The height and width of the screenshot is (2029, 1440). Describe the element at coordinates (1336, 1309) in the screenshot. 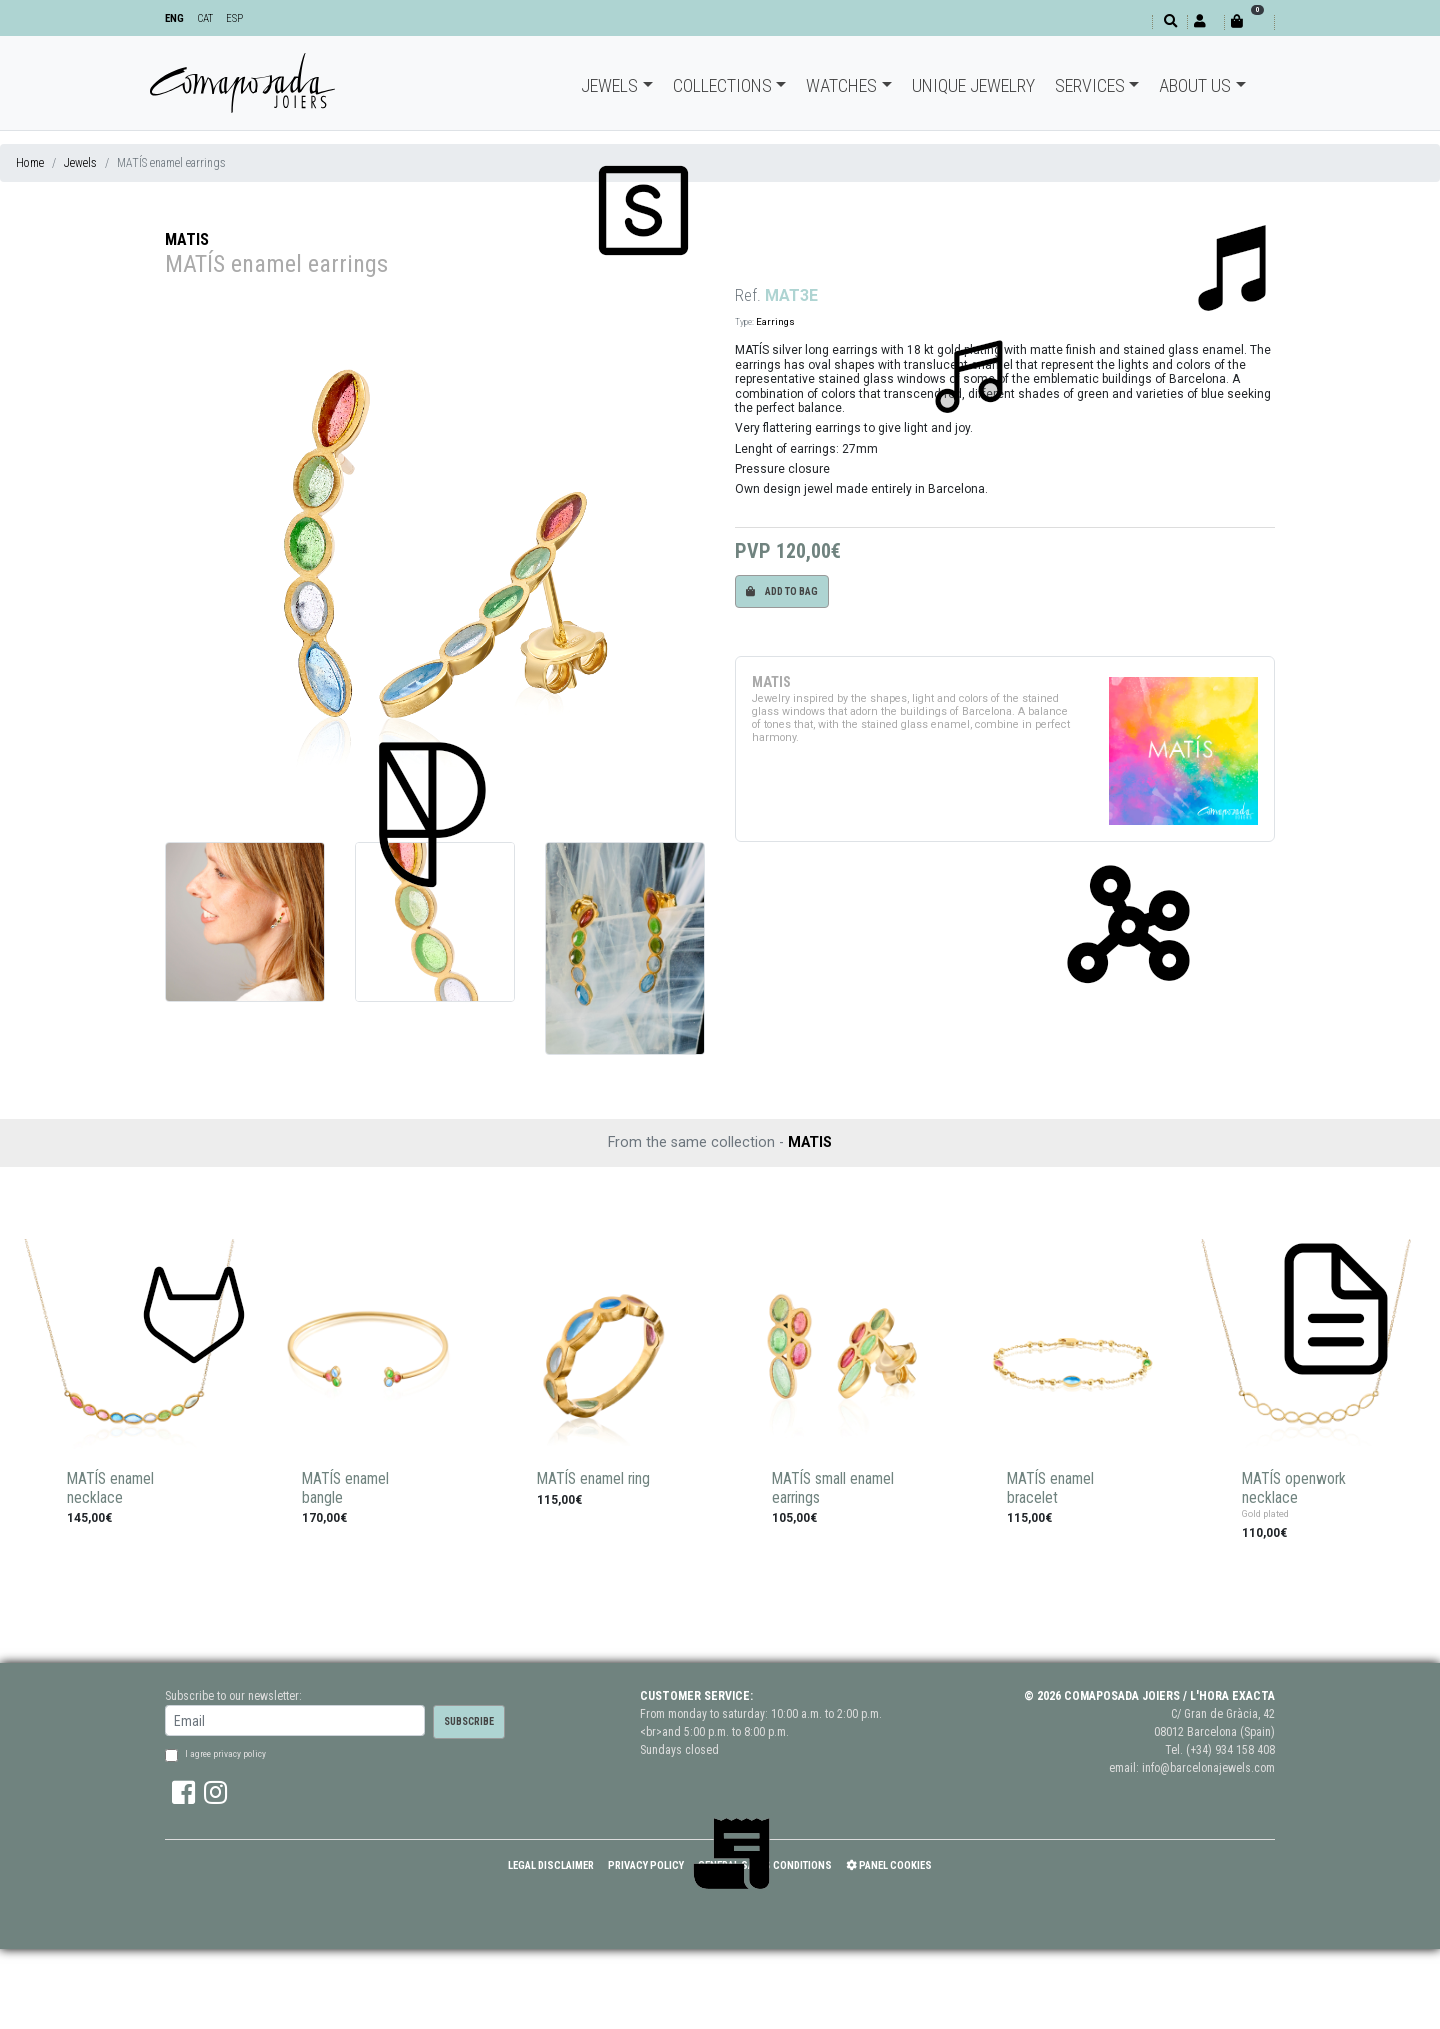

I see `view document details` at that location.